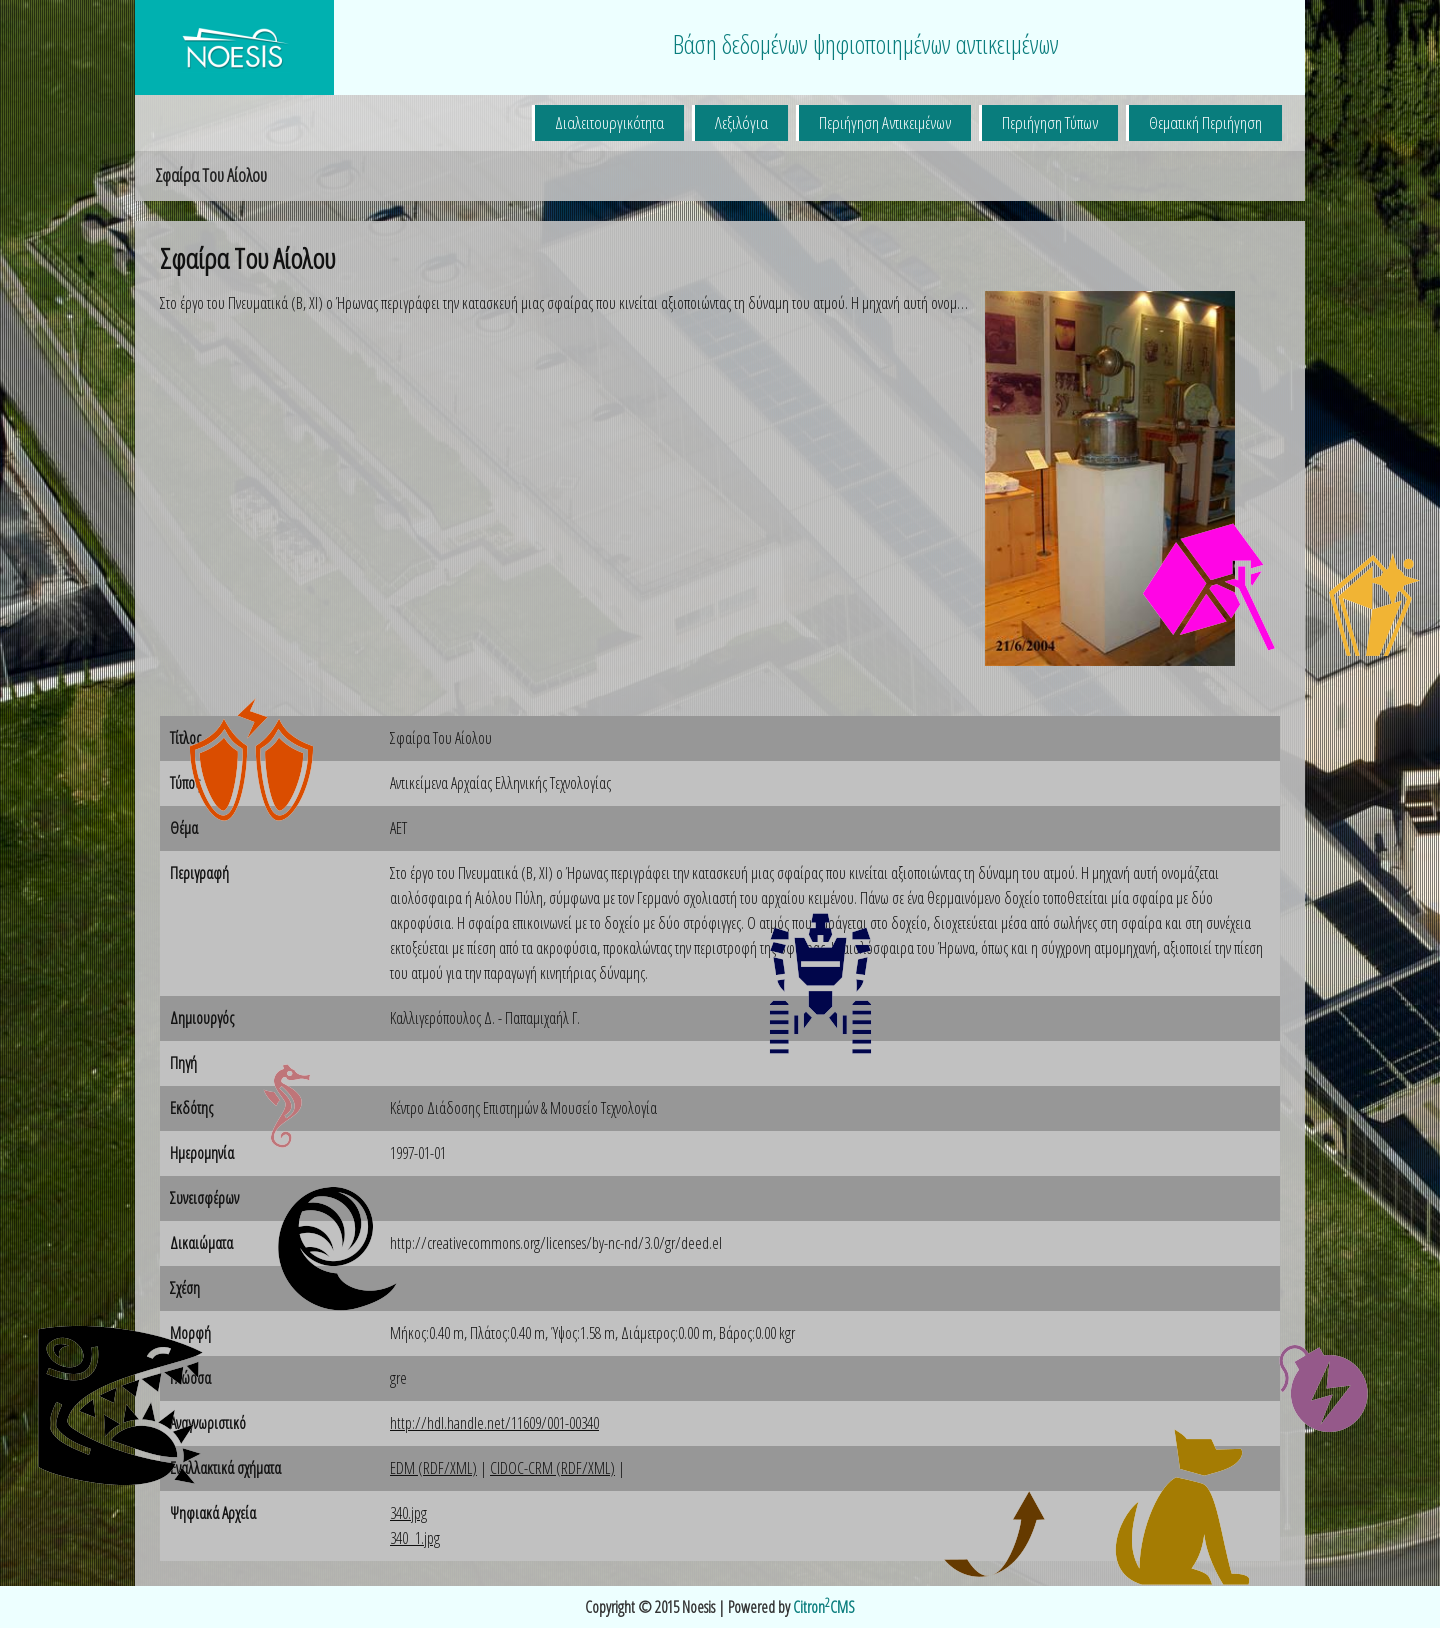 The image size is (1440, 1628). I want to click on view internal horn anatomy or structure, so click(336, 1249).